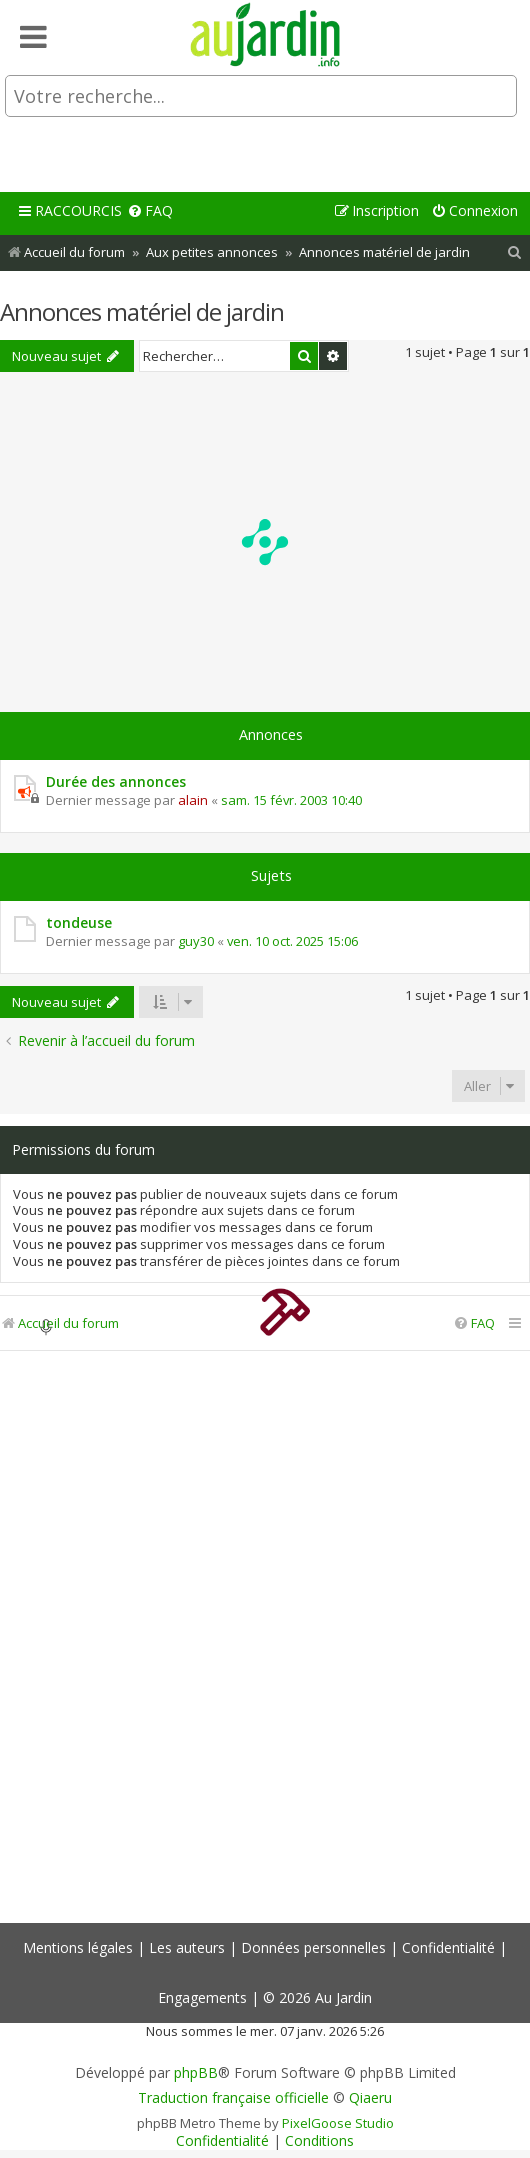 The height and width of the screenshot is (2158, 530). Describe the element at coordinates (283, 1313) in the screenshot. I see `access tools or settings` at that location.